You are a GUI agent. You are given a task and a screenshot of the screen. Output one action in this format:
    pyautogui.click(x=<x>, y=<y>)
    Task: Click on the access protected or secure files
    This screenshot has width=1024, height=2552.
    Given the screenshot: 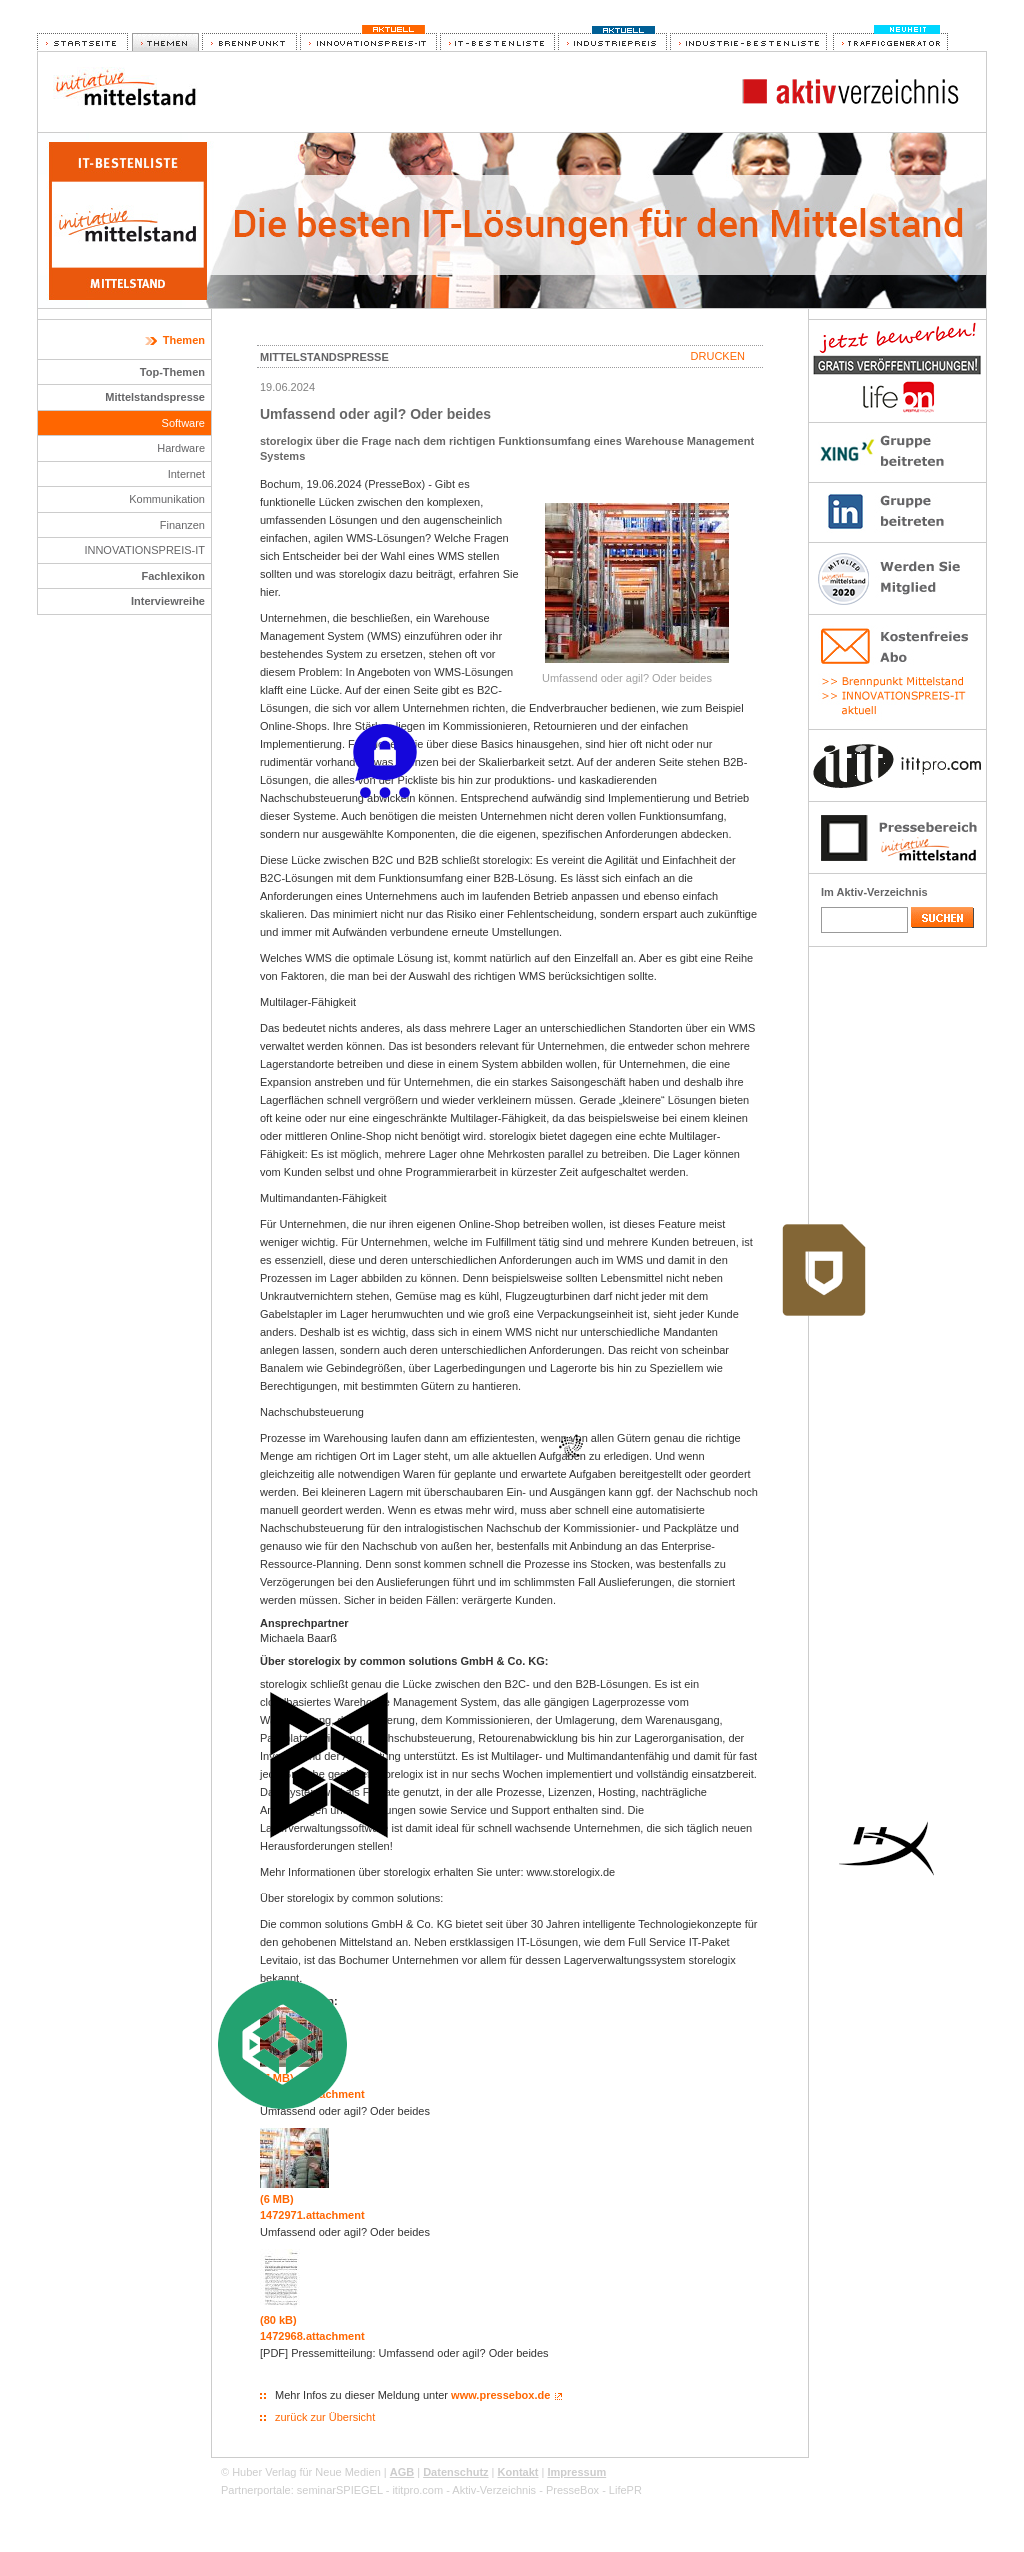 What is the action you would take?
    pyautogui.click(x=824, y=1270)
    